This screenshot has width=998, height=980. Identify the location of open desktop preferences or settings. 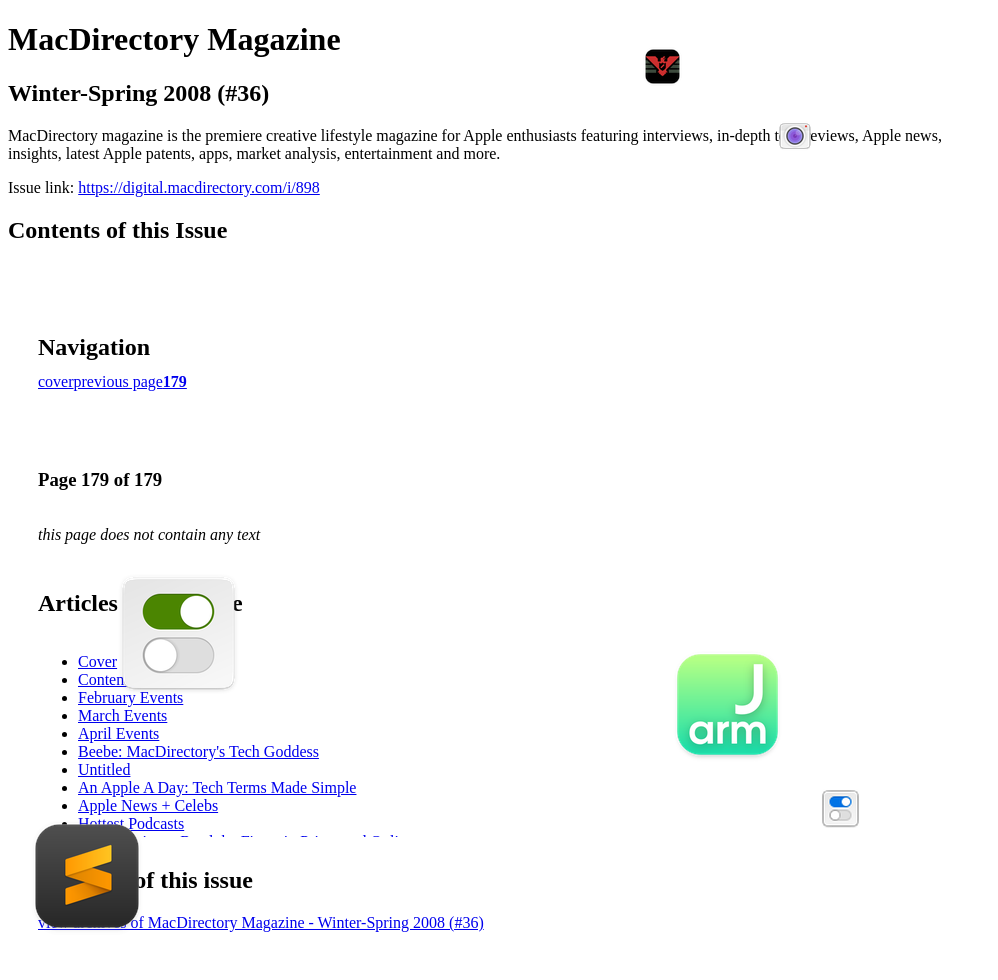
(178, 633).